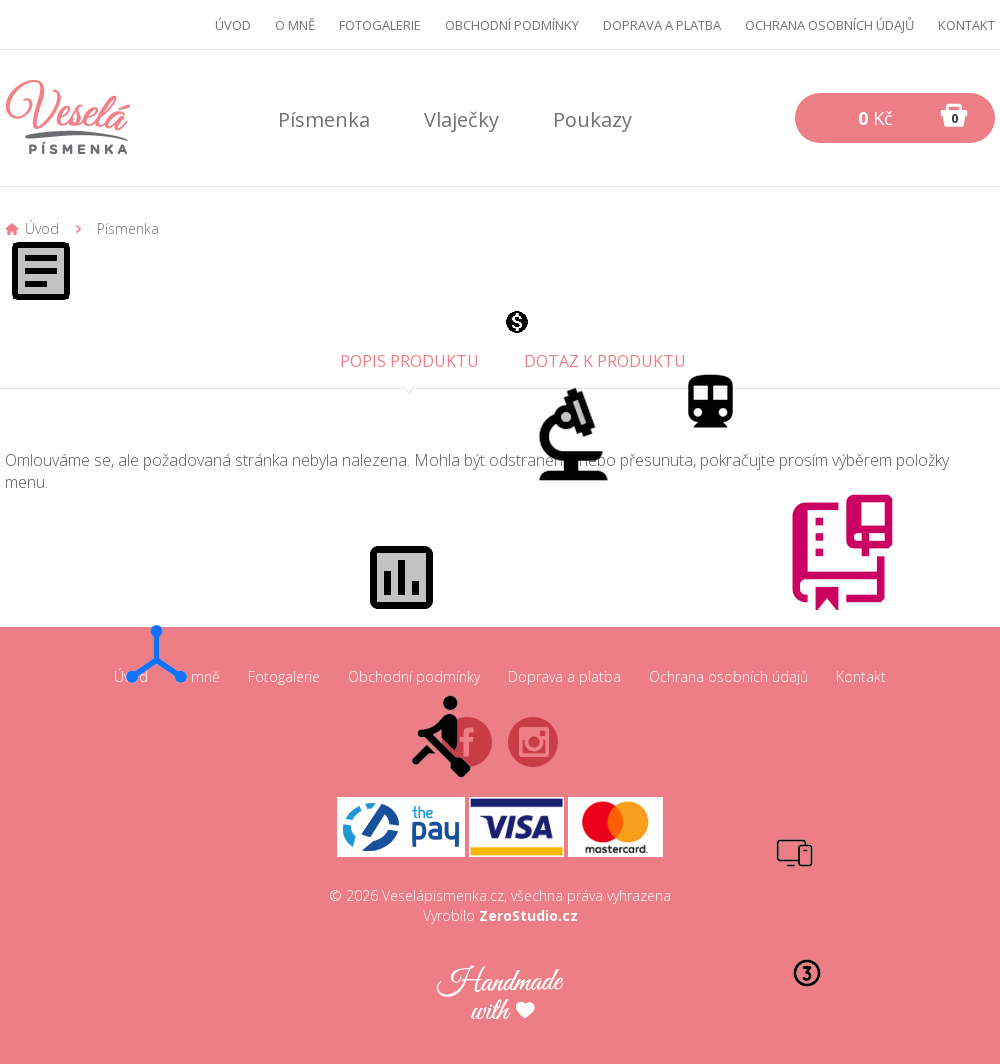  I want to click on get public transit directions, so click(710, 402).